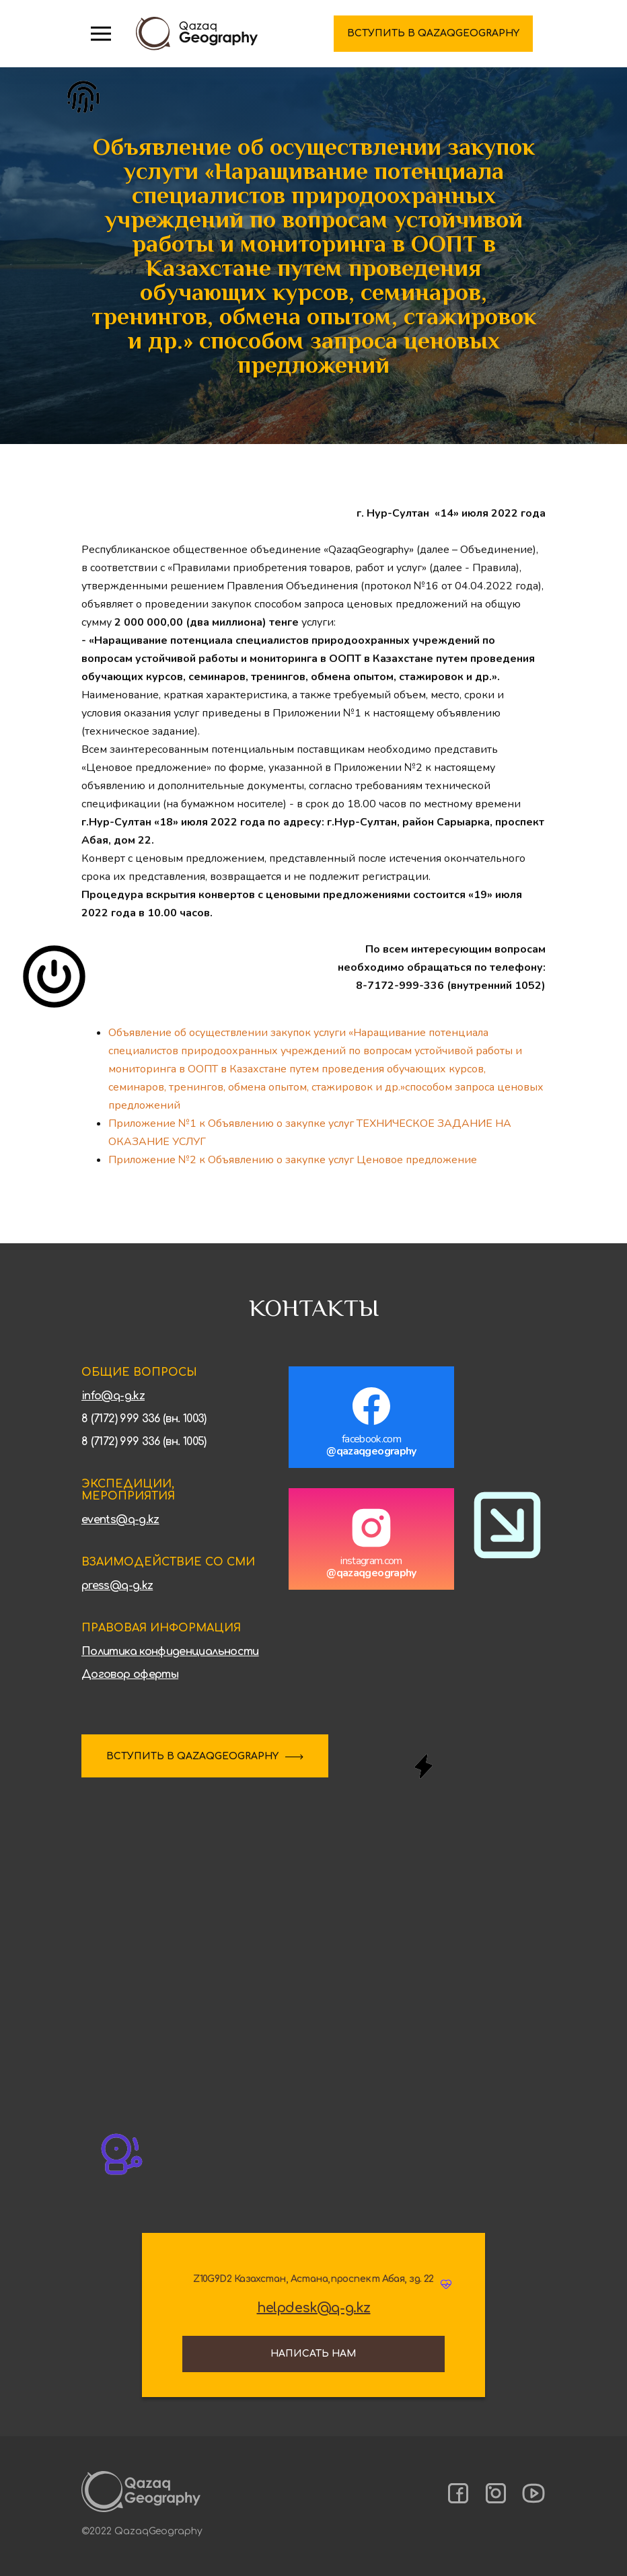 The height and width of the screenshot is (2576, 627). I want to click on turn device on or off, so click(54, 976).